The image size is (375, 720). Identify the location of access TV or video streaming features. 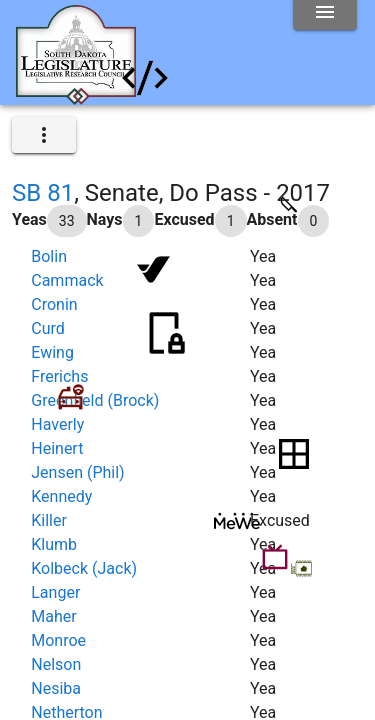
(275, 558).